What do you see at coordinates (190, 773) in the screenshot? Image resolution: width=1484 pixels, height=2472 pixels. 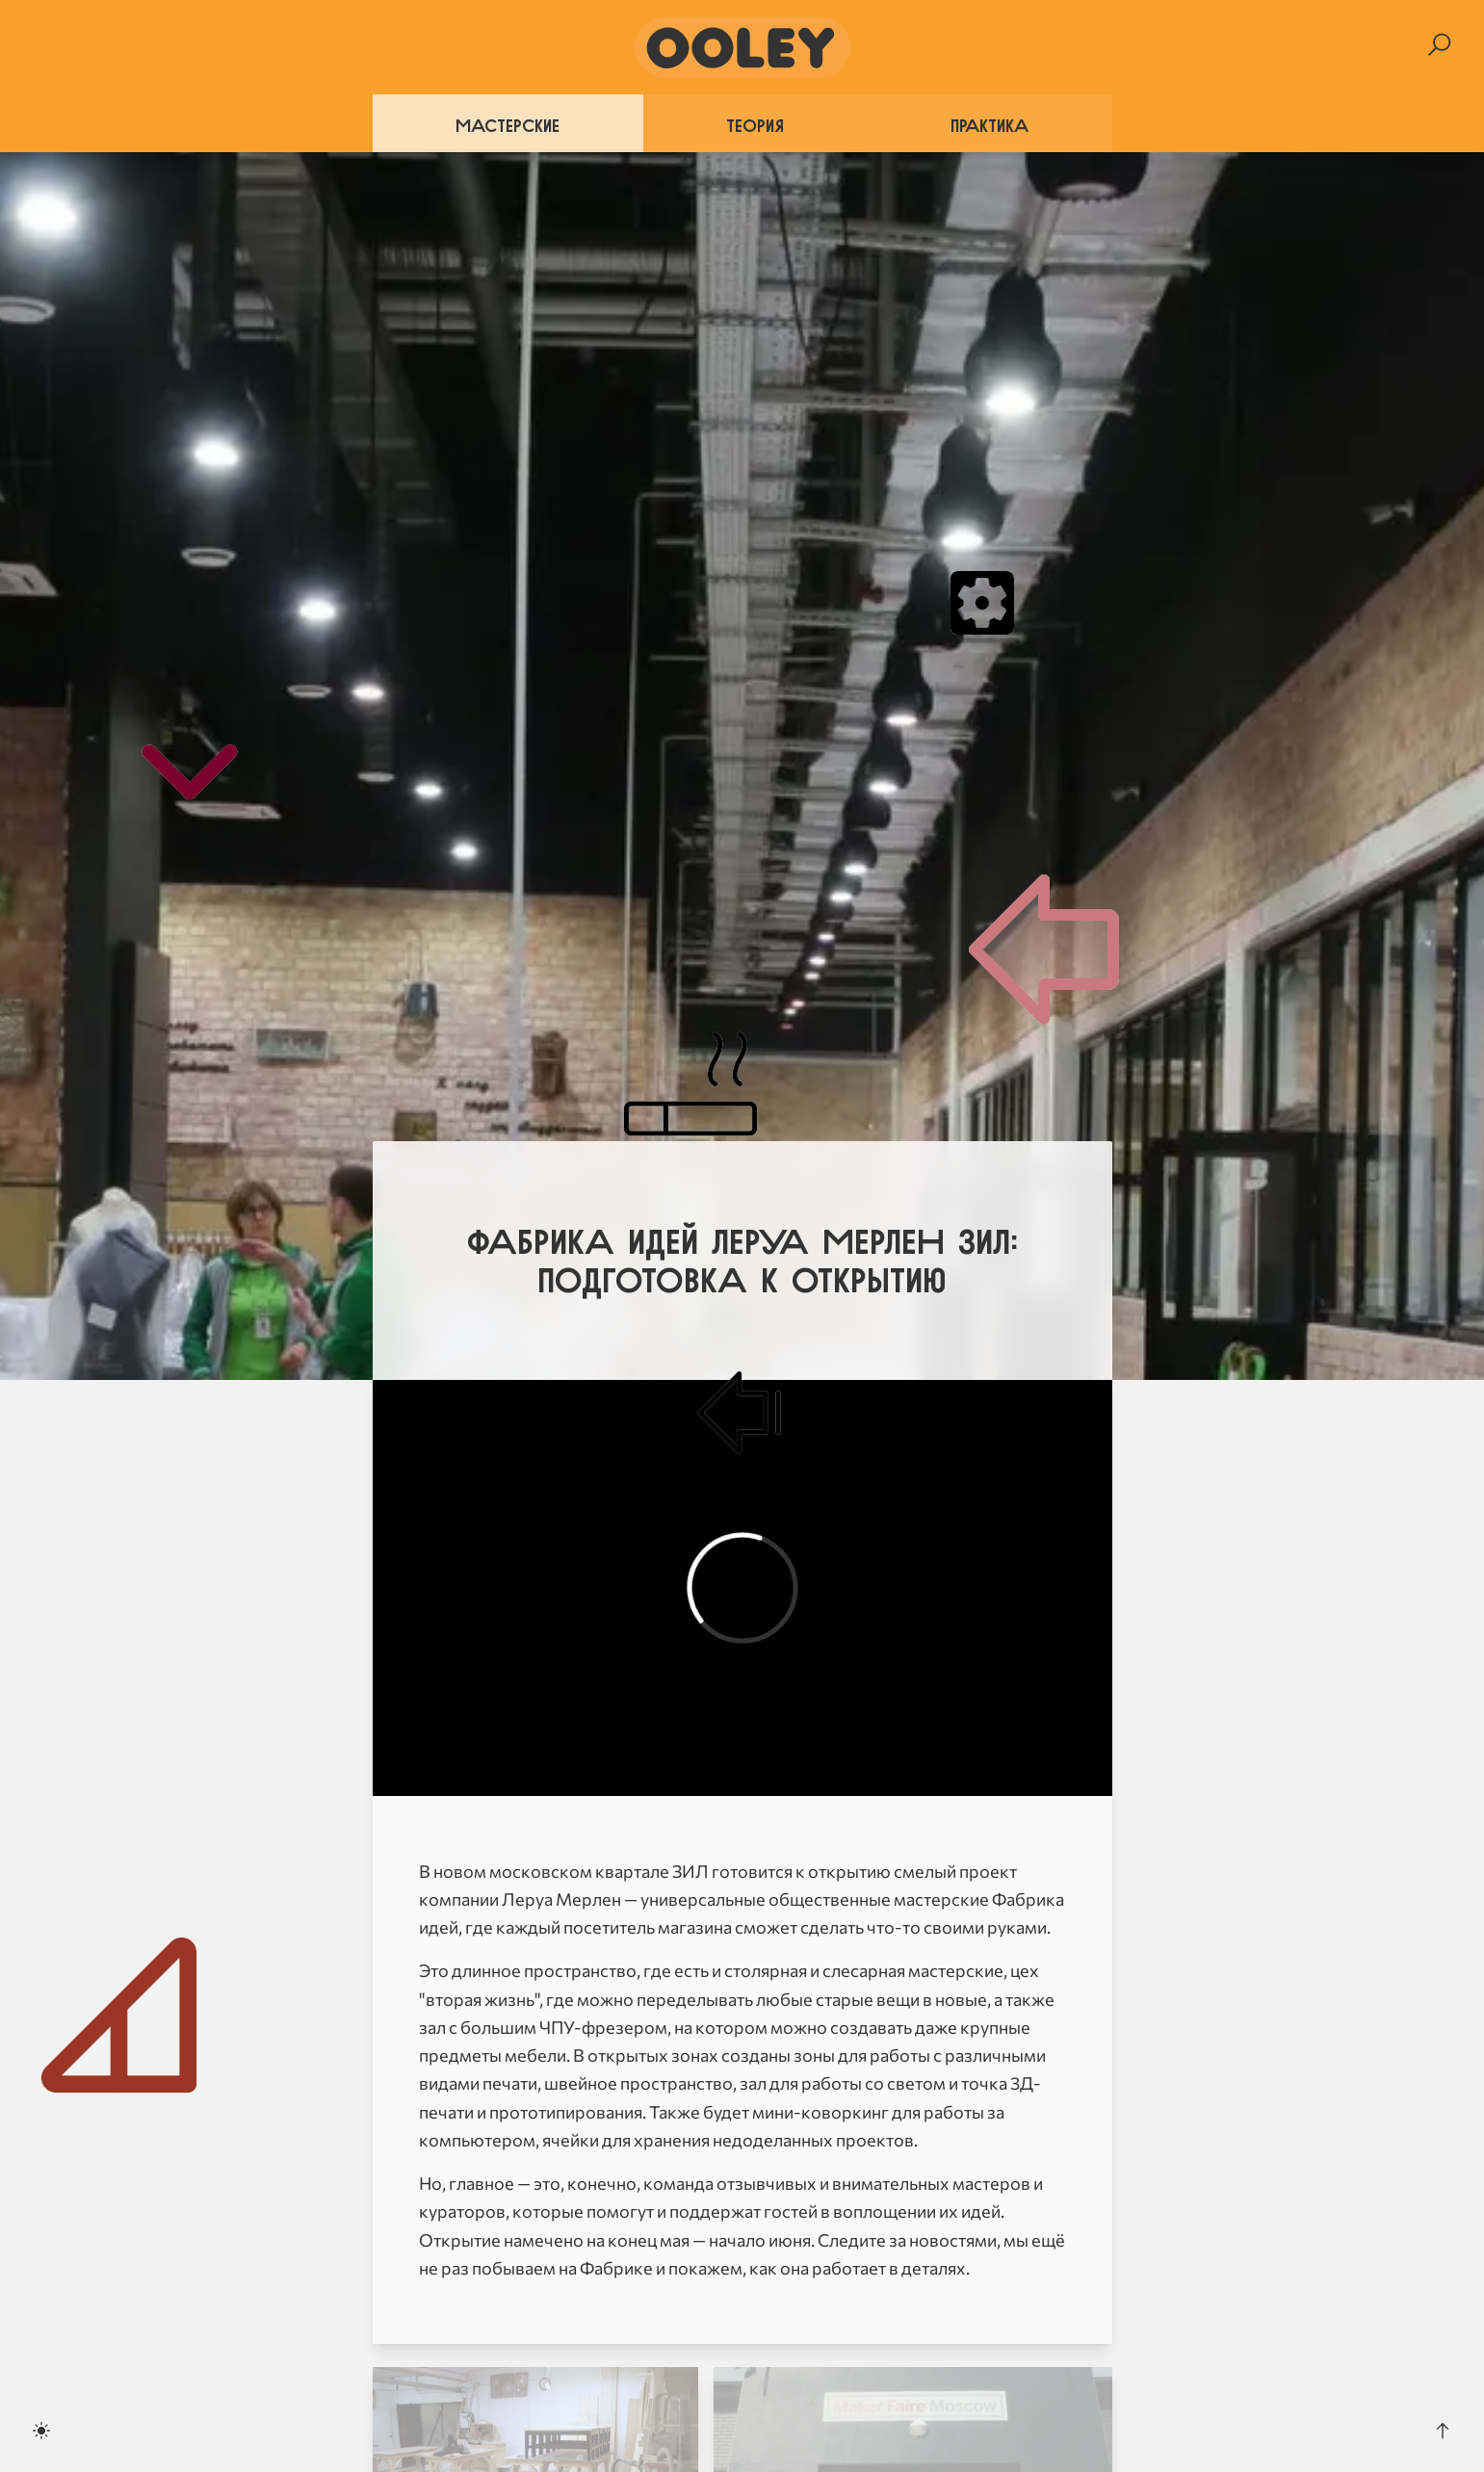 I see `expand a dropdown menu or collapsible section` at bounding box center [190, 773].